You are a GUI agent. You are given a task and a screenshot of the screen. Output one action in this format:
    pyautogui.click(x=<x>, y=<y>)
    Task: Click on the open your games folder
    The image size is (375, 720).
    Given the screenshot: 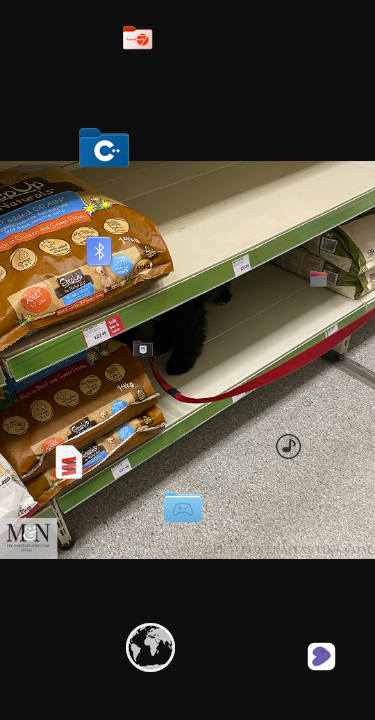 What is the action you would take?
    pyautogui.click(x=183, y=507)
    